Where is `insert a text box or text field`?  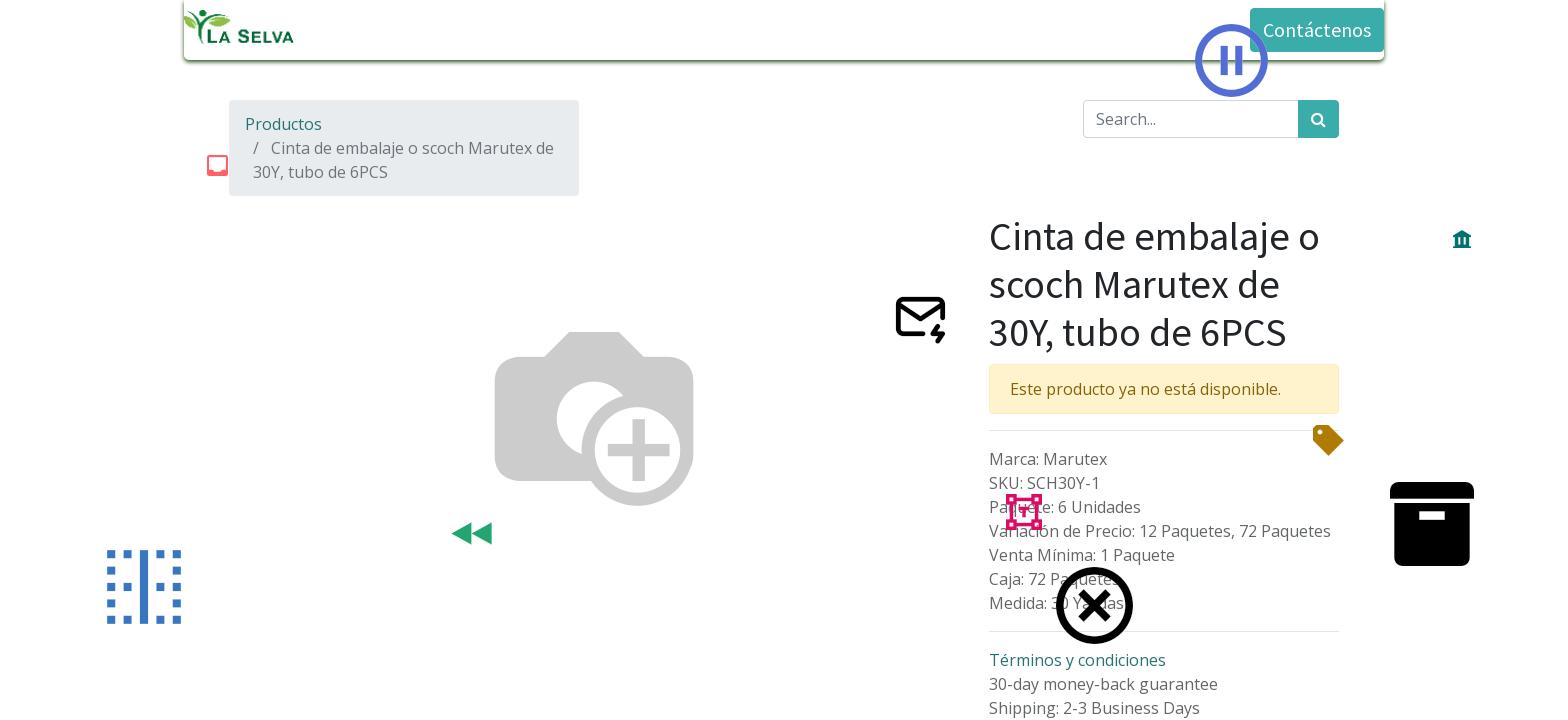
insert a text box or text field is located at coordinates (1024, 512).